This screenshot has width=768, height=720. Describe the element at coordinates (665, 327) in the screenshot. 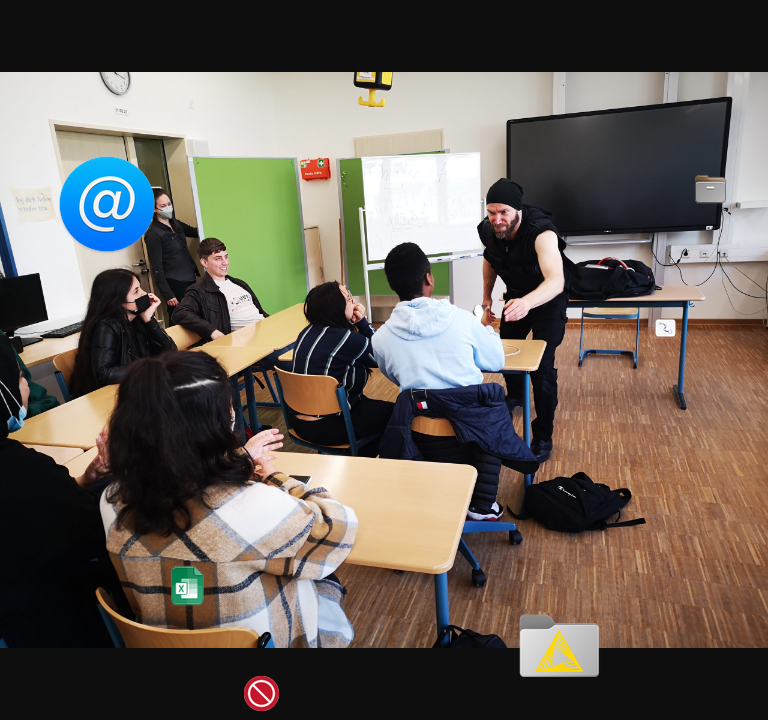

I see `open a karbon vector graphics file` at that location.